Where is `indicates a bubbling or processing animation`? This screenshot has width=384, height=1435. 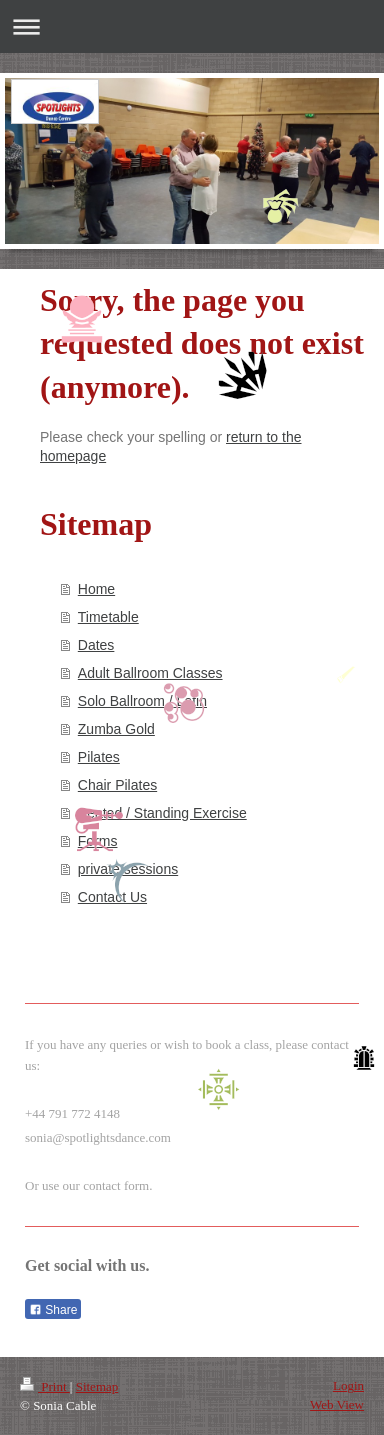
indicates a bubbling or processing animation is located at coordinates (184, 703).